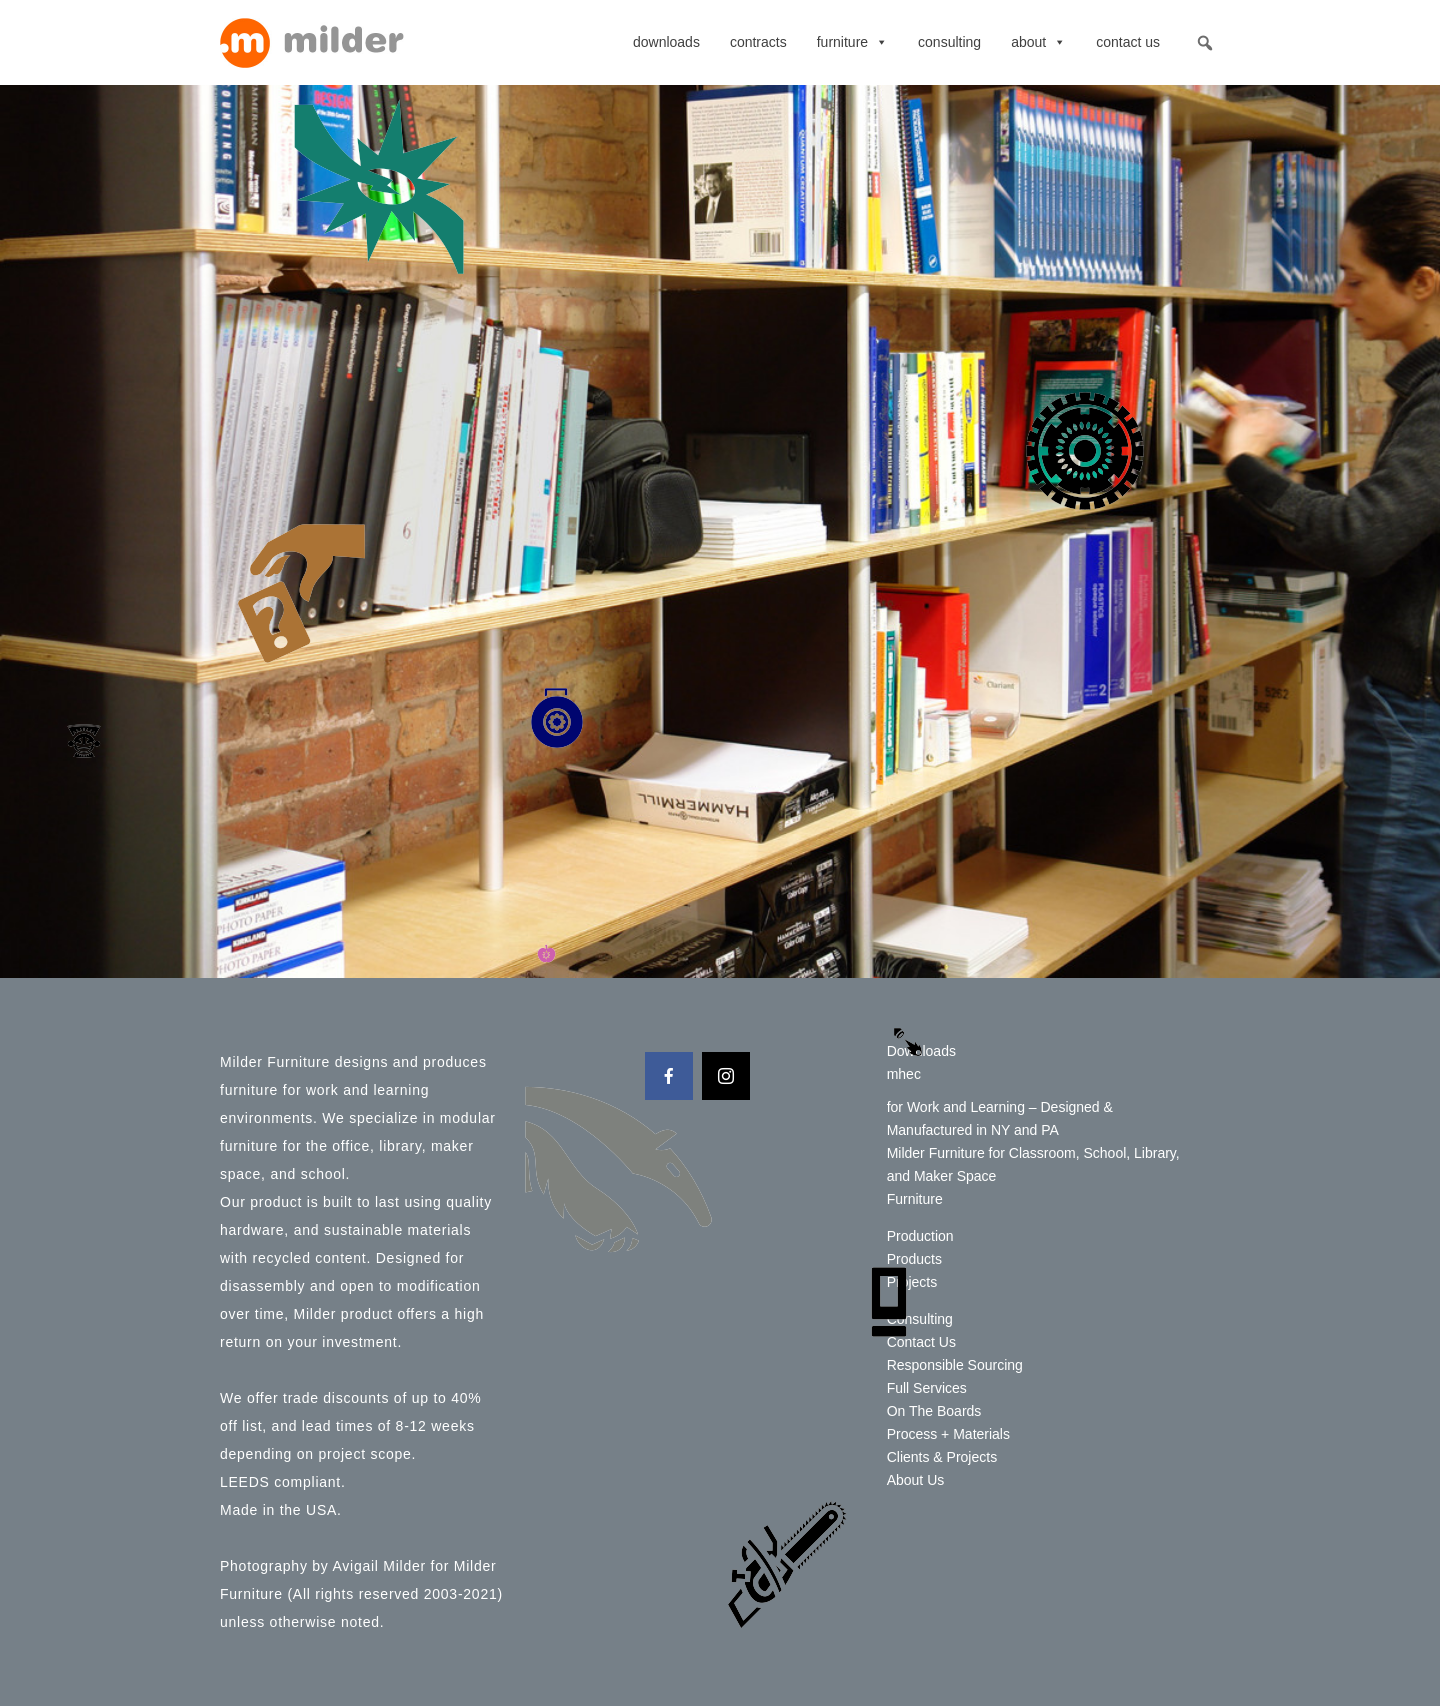 Image resolution: width=1440 pixels, height=1706 pixels. Describe the element at coordinates (889, 1302) in the screenshot. I see `select shotgun weapon` at that location.